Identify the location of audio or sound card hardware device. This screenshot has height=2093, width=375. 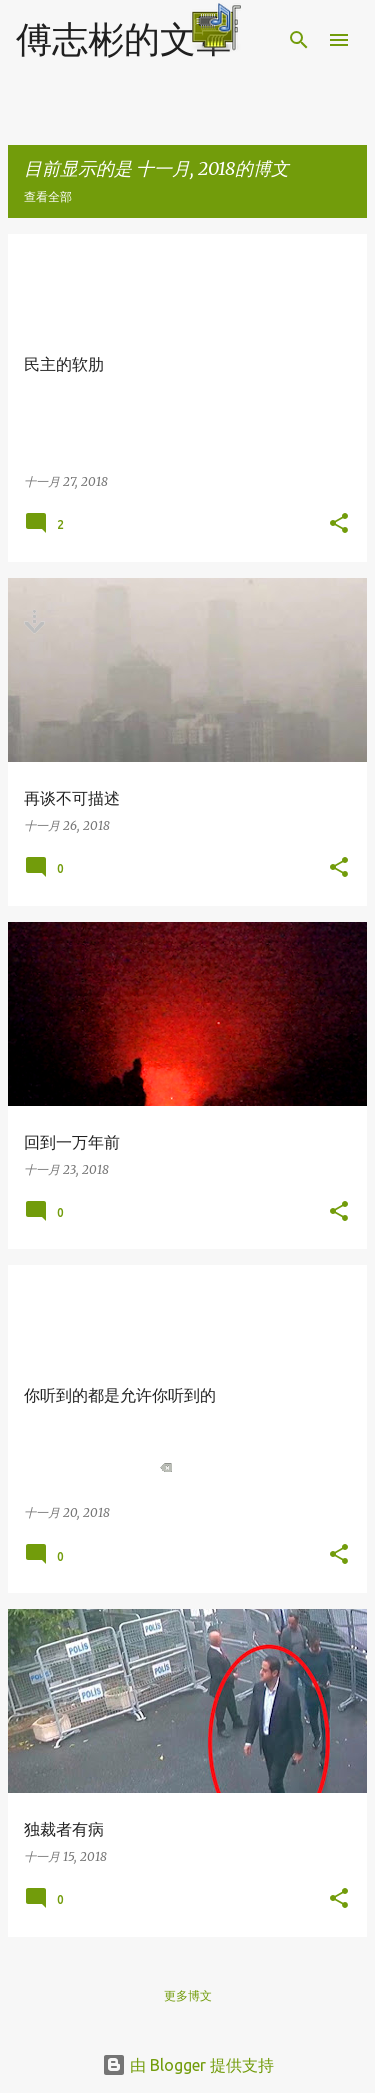
(215, 27).